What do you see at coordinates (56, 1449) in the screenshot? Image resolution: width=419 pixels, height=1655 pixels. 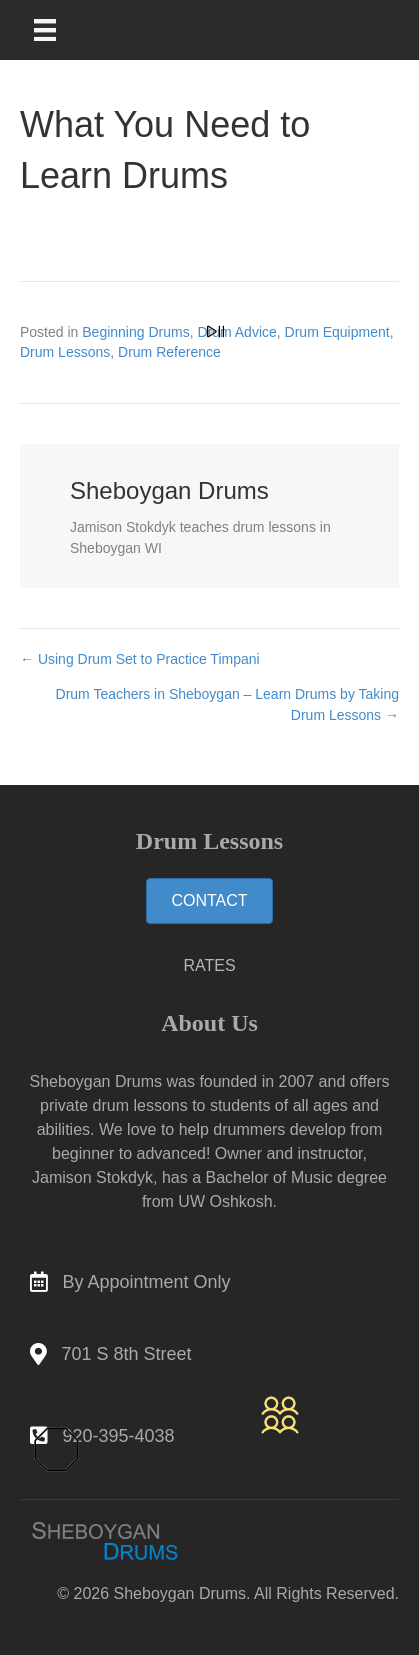 I see `stop or warning indicator` at bounding box center [56, 1449].